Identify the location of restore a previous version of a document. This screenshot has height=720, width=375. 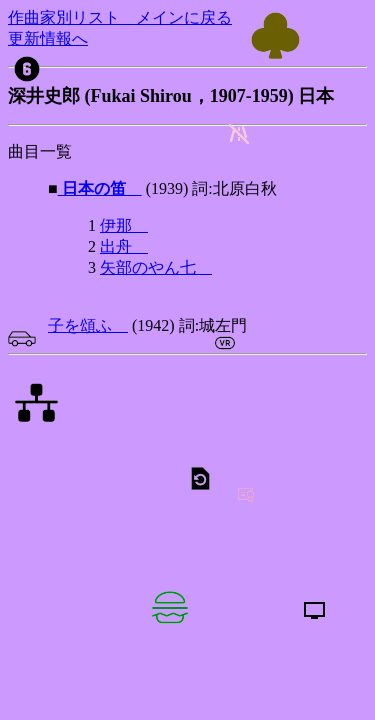
(200, 478).